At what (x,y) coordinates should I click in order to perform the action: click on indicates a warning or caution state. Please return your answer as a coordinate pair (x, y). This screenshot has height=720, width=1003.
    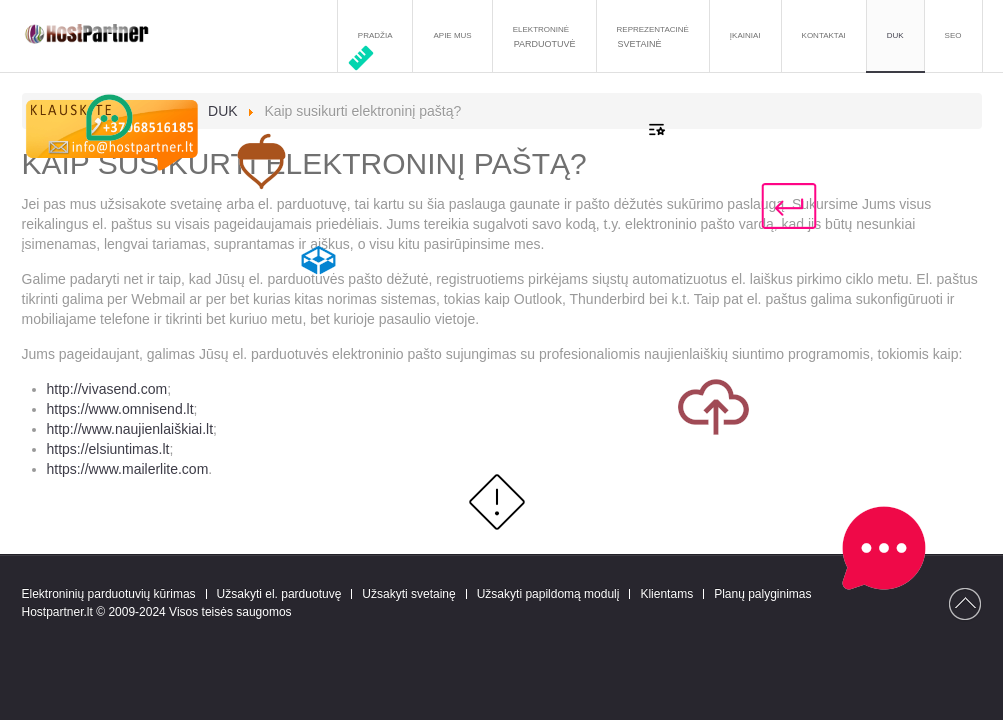
    Looking at the image, I should click on (497, 502).